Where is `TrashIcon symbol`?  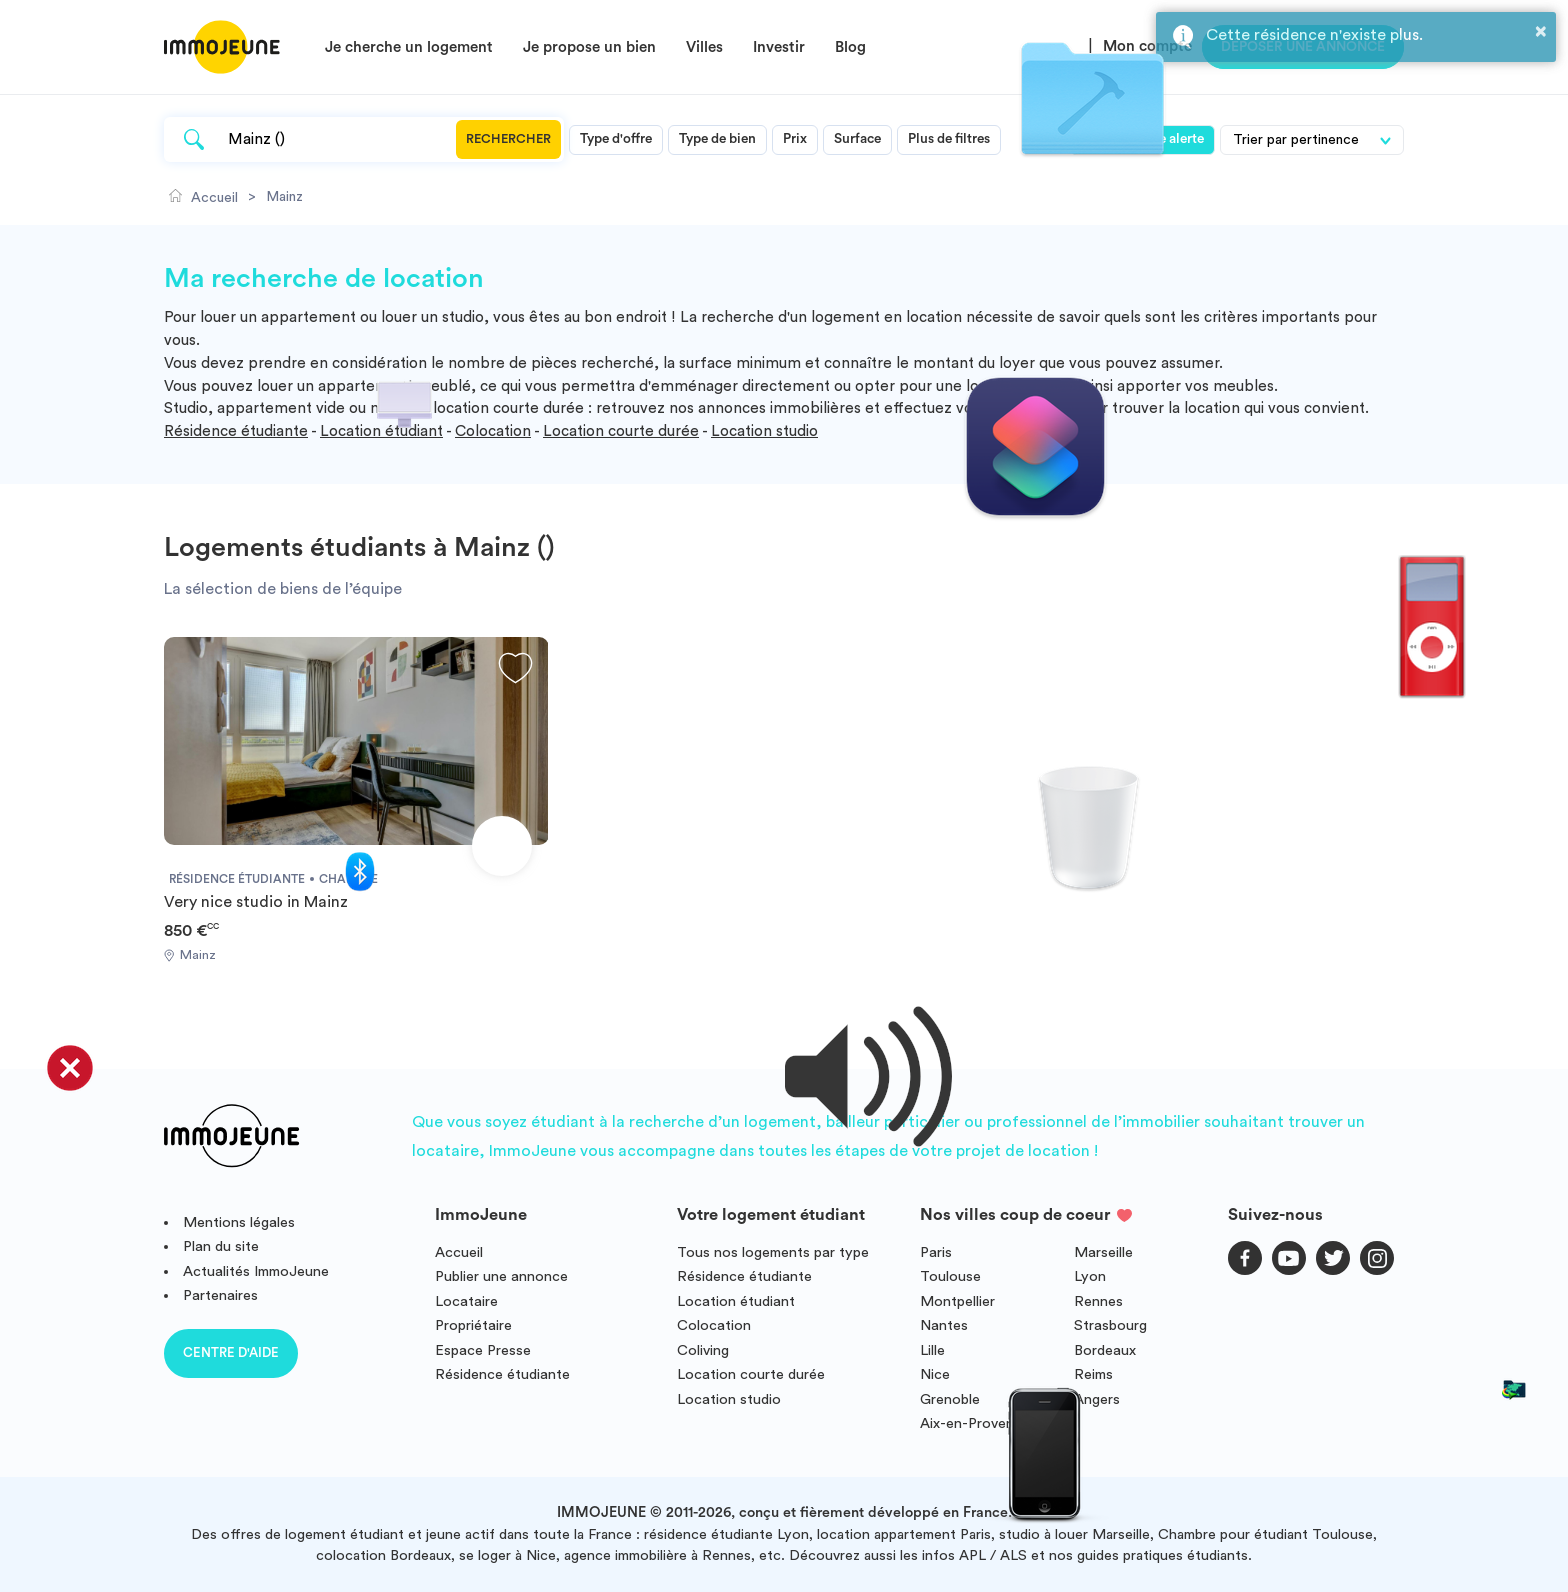
TrashIcon symbol is located at coordinates (1089, 827).